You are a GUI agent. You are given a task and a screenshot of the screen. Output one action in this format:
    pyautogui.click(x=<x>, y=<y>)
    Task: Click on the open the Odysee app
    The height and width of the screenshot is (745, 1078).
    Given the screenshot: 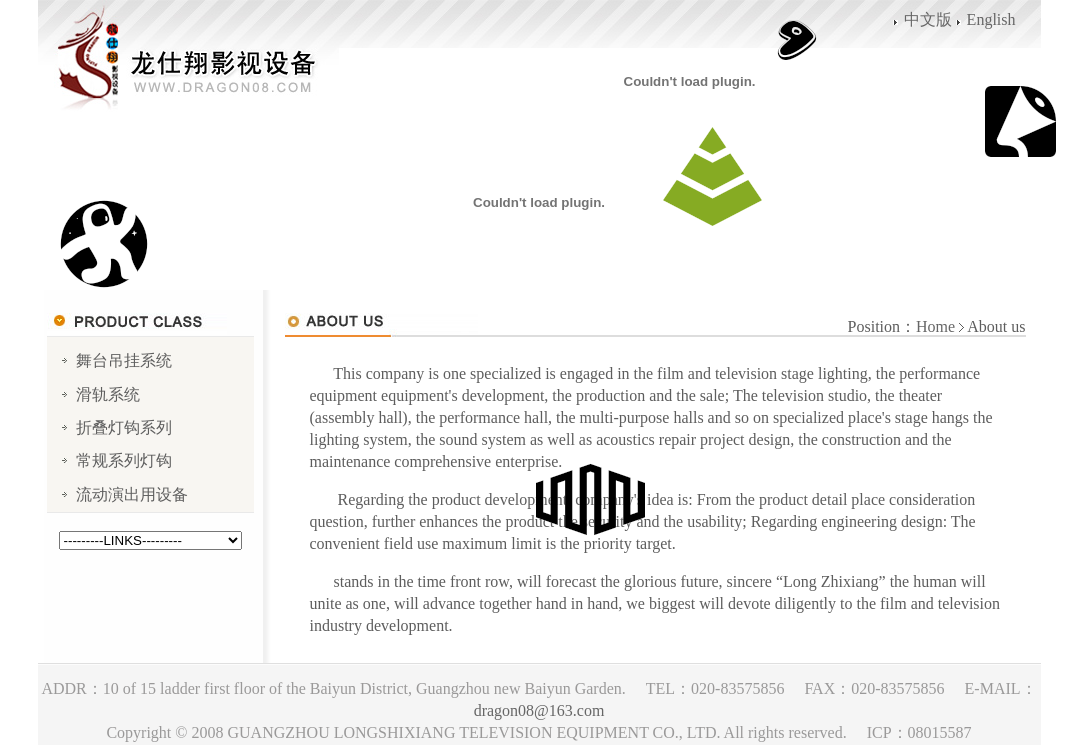 What is the action you would take?
    pyautogui.click(x=104, y=244)
    